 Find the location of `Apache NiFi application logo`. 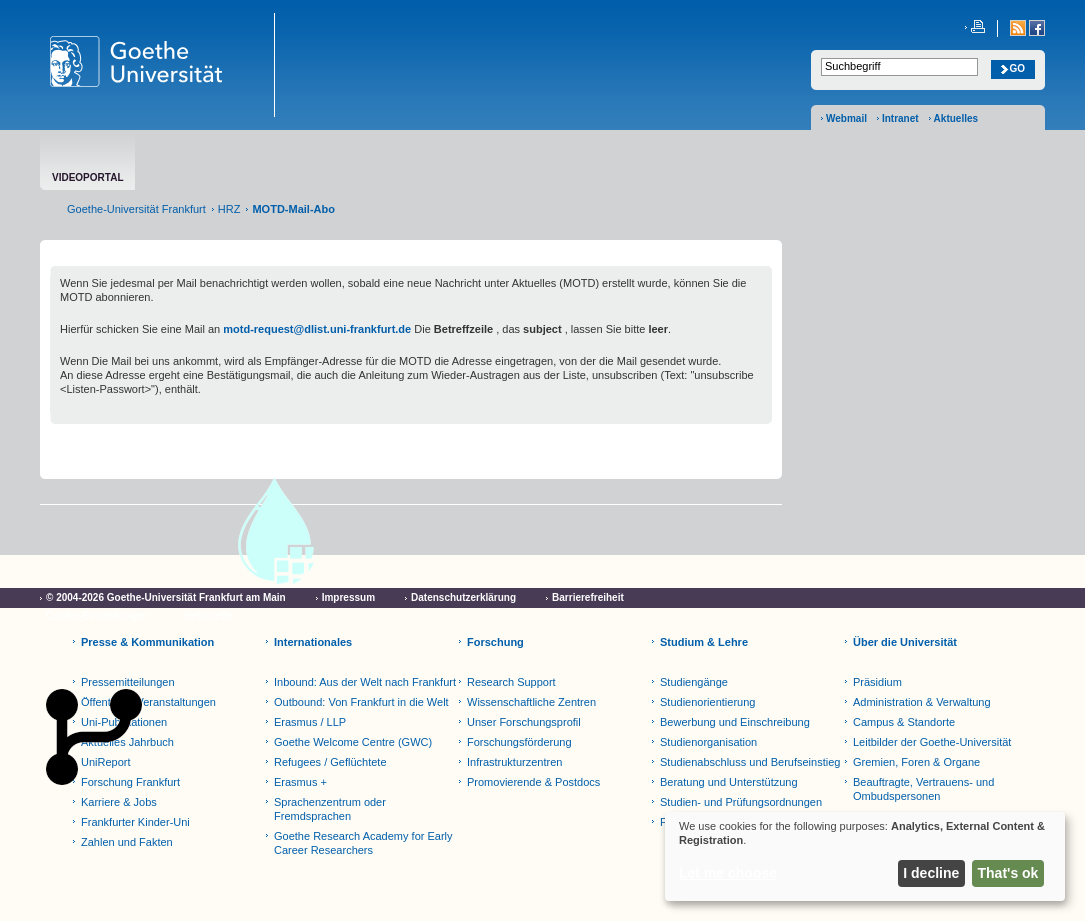

Apache NiFi application logo is located at coordinates (276, 531).